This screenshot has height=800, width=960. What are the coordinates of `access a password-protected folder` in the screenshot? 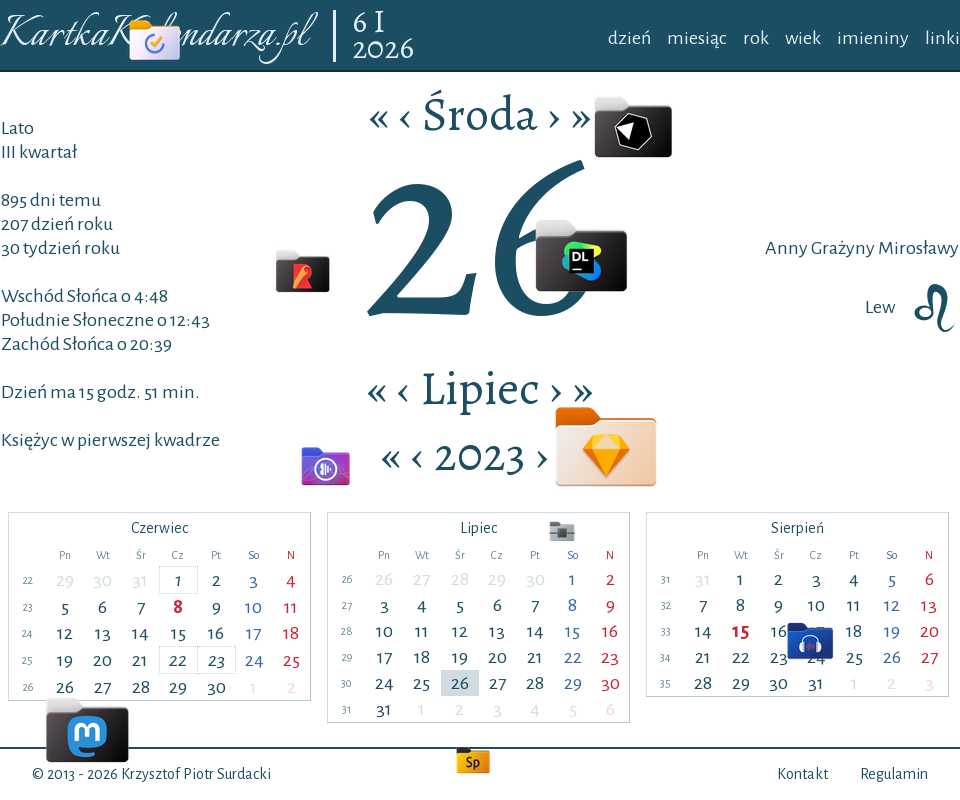 It's located at (562, 532).